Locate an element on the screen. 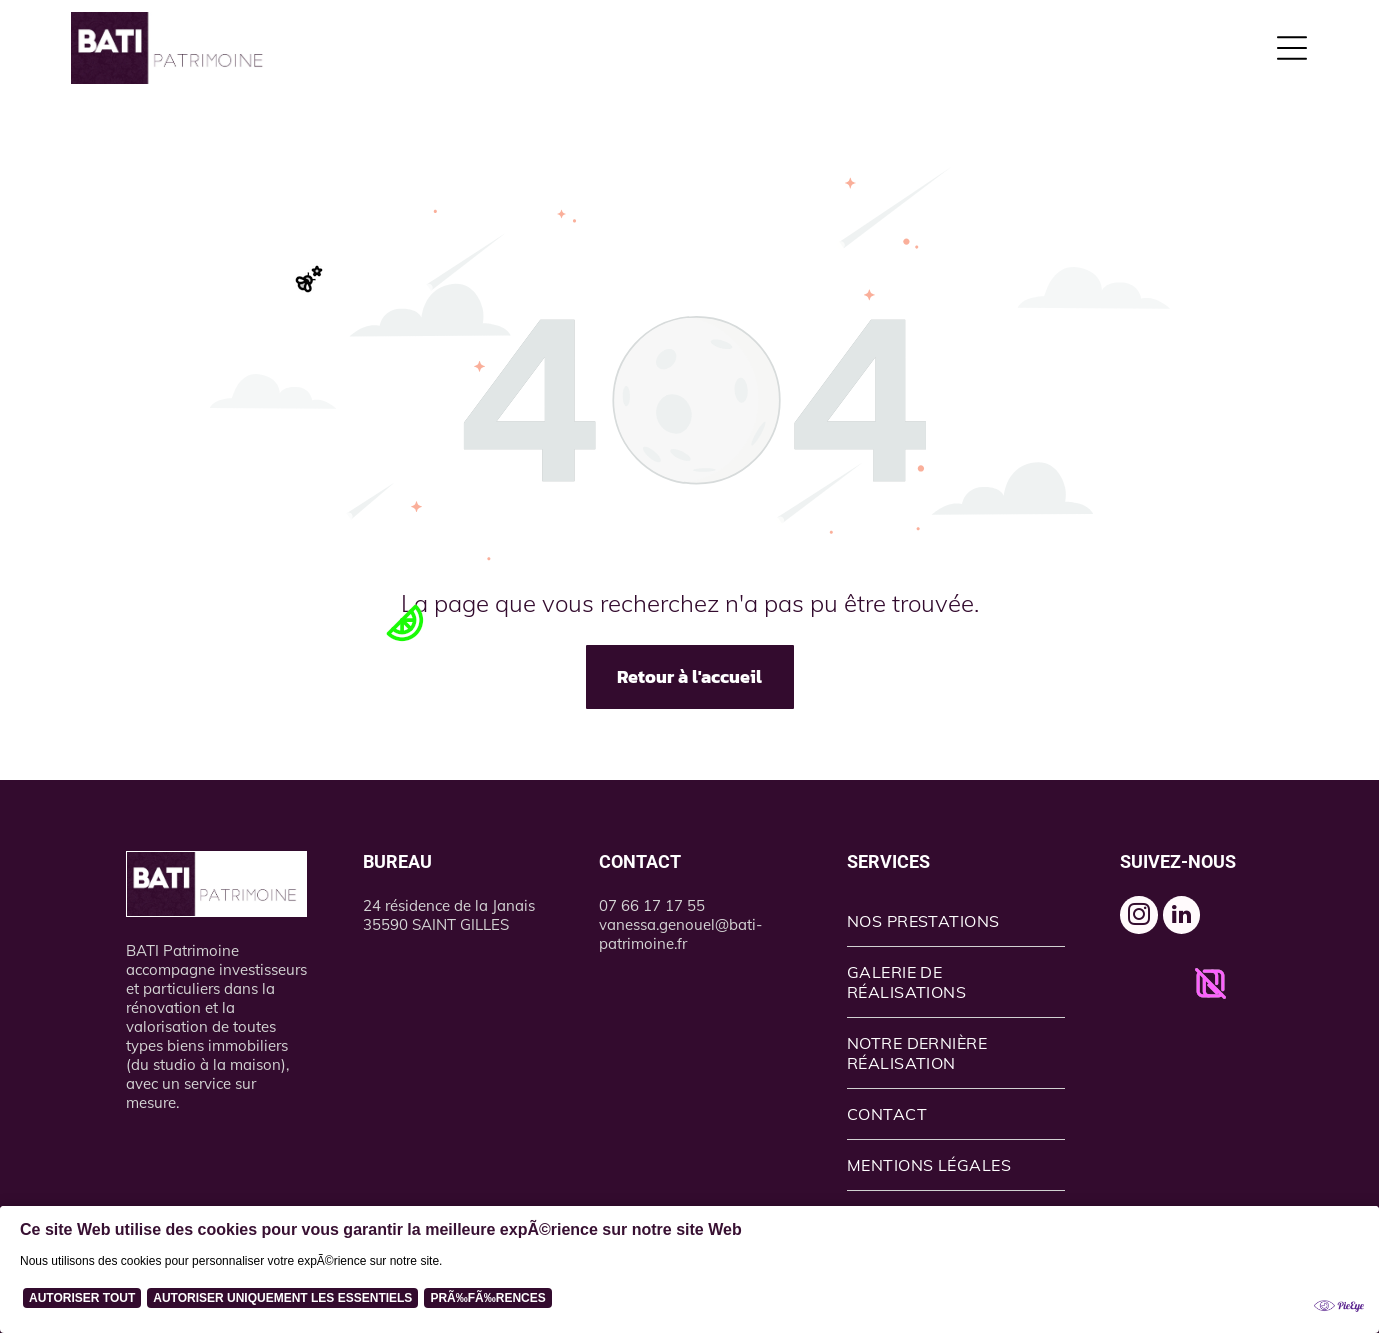  indicates fresh or citrus-related content is located at coordinates (405, 623).